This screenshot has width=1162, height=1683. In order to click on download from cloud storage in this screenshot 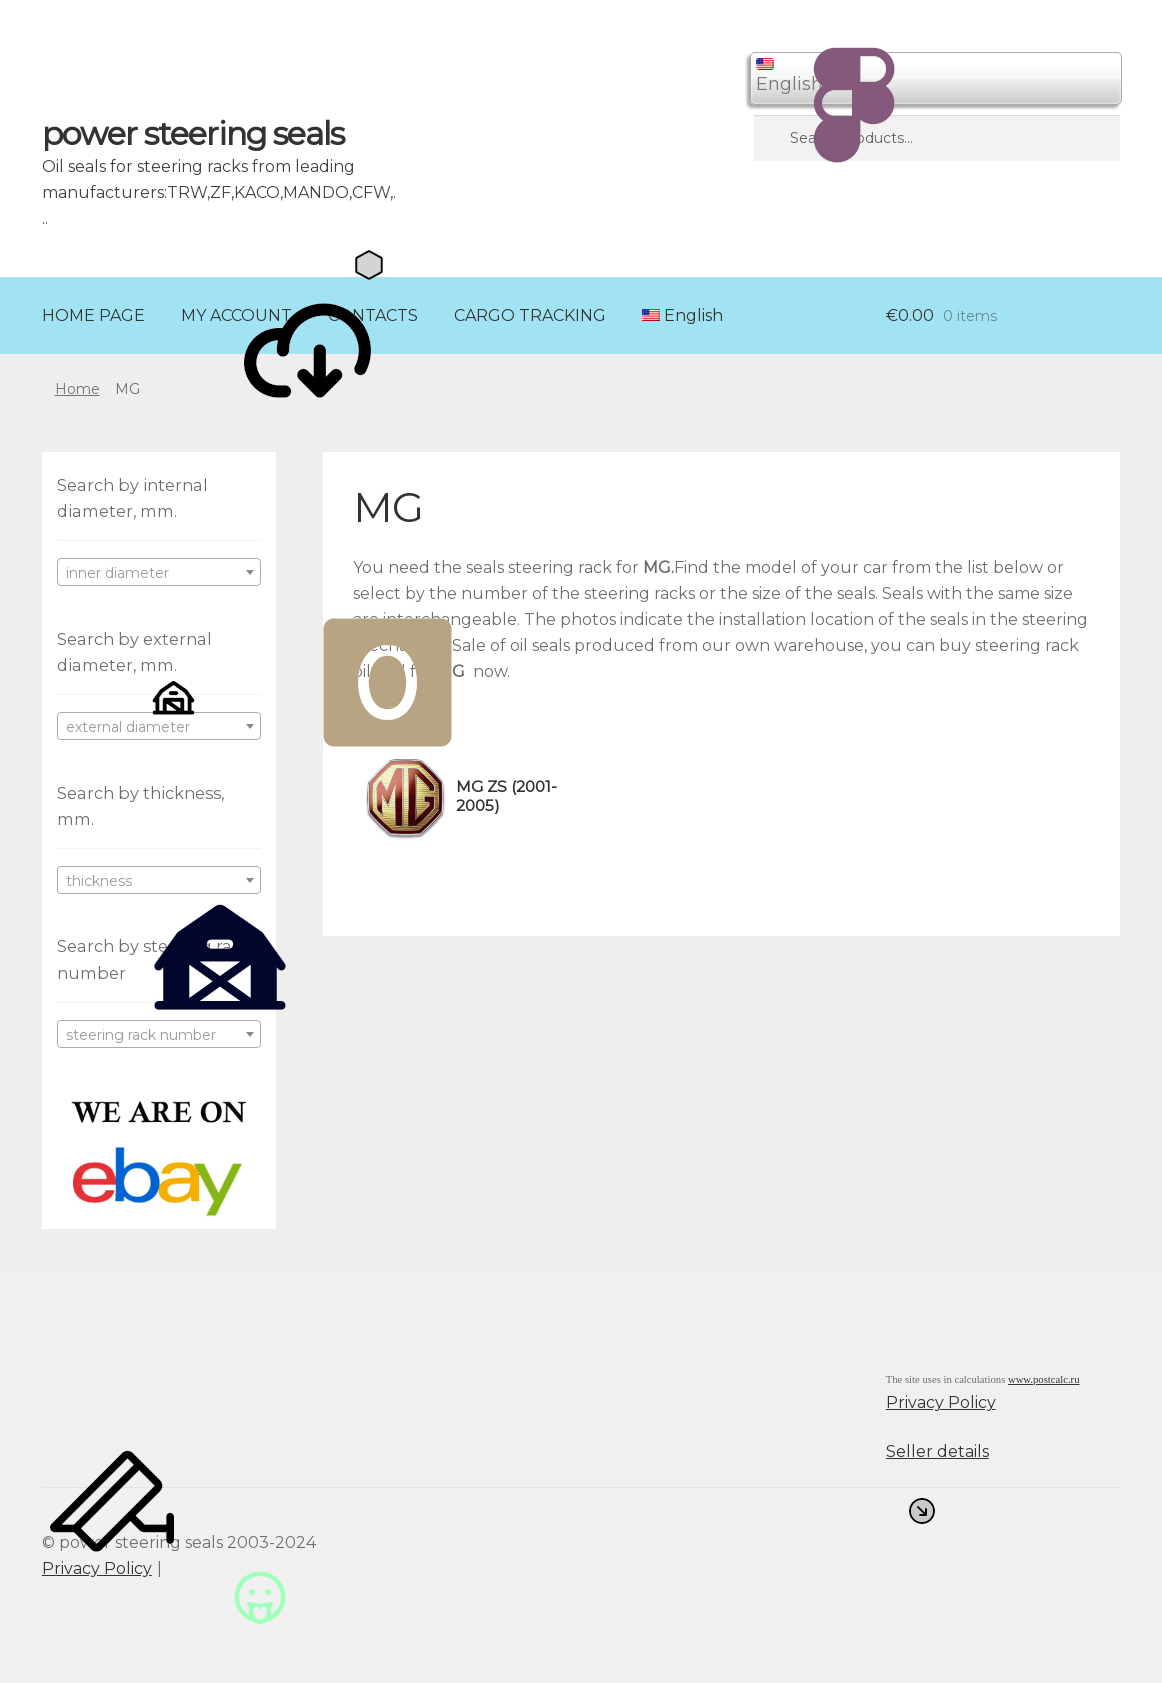, I will do `click(307, 350)`.